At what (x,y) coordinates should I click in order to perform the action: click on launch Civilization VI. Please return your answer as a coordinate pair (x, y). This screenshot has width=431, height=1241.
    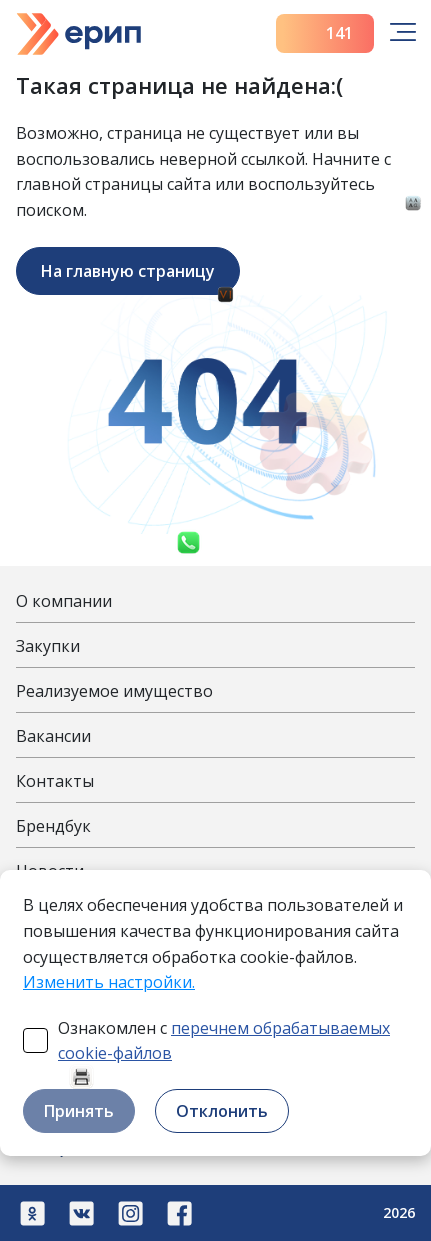
    Looking at the image, I should click on (225, 294).